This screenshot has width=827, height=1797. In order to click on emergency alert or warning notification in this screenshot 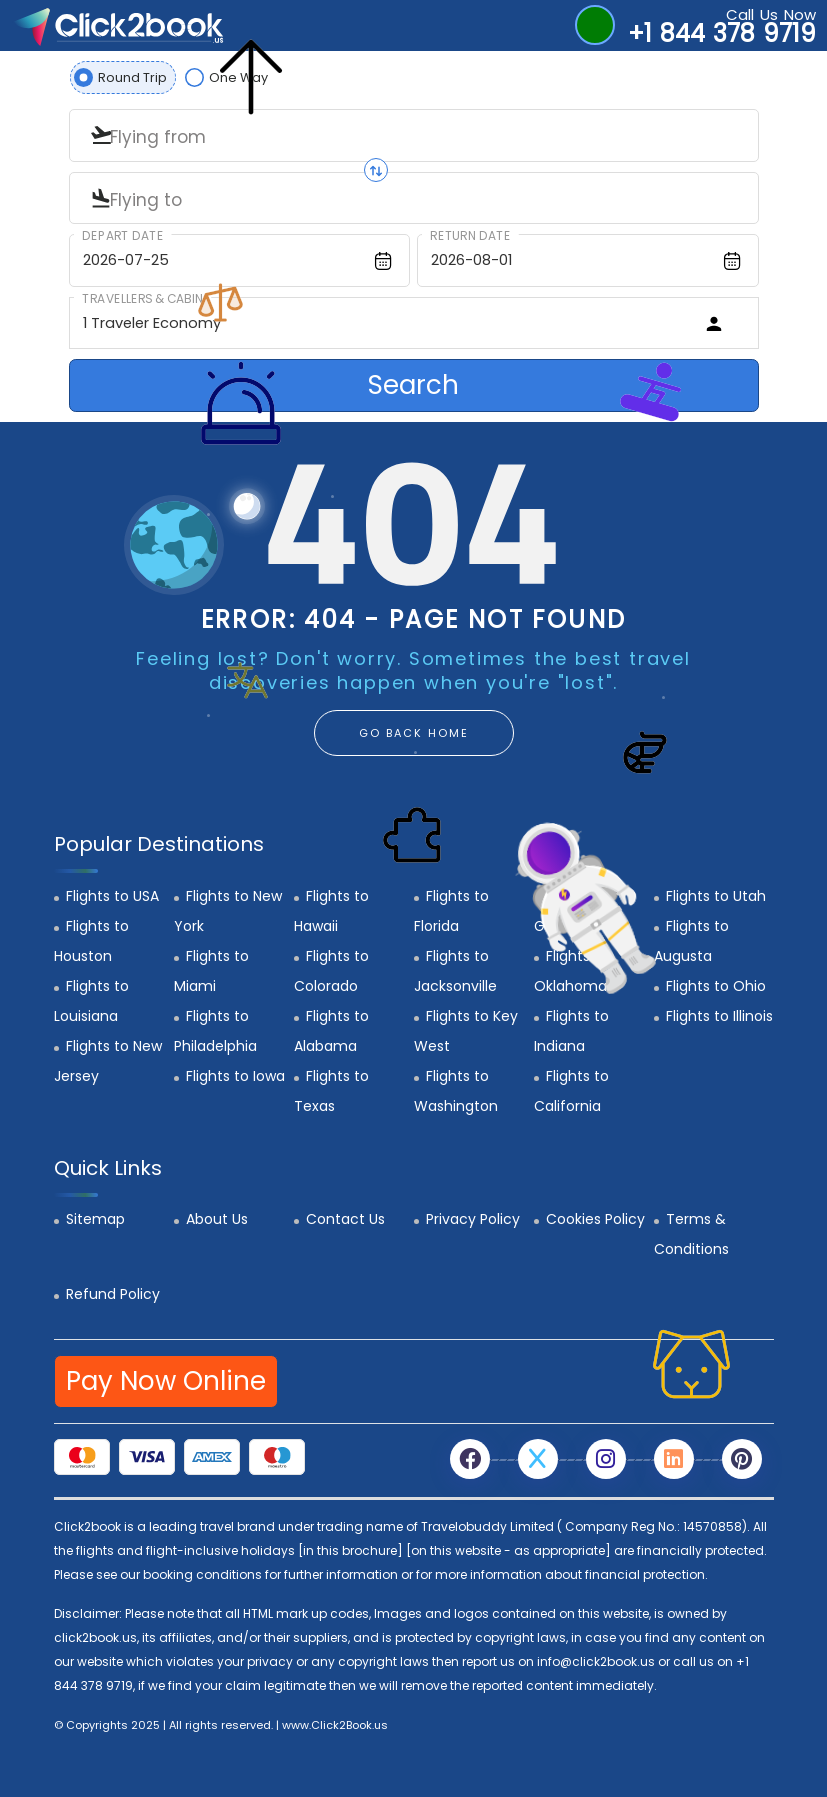, I will do `click(241, 411)`.